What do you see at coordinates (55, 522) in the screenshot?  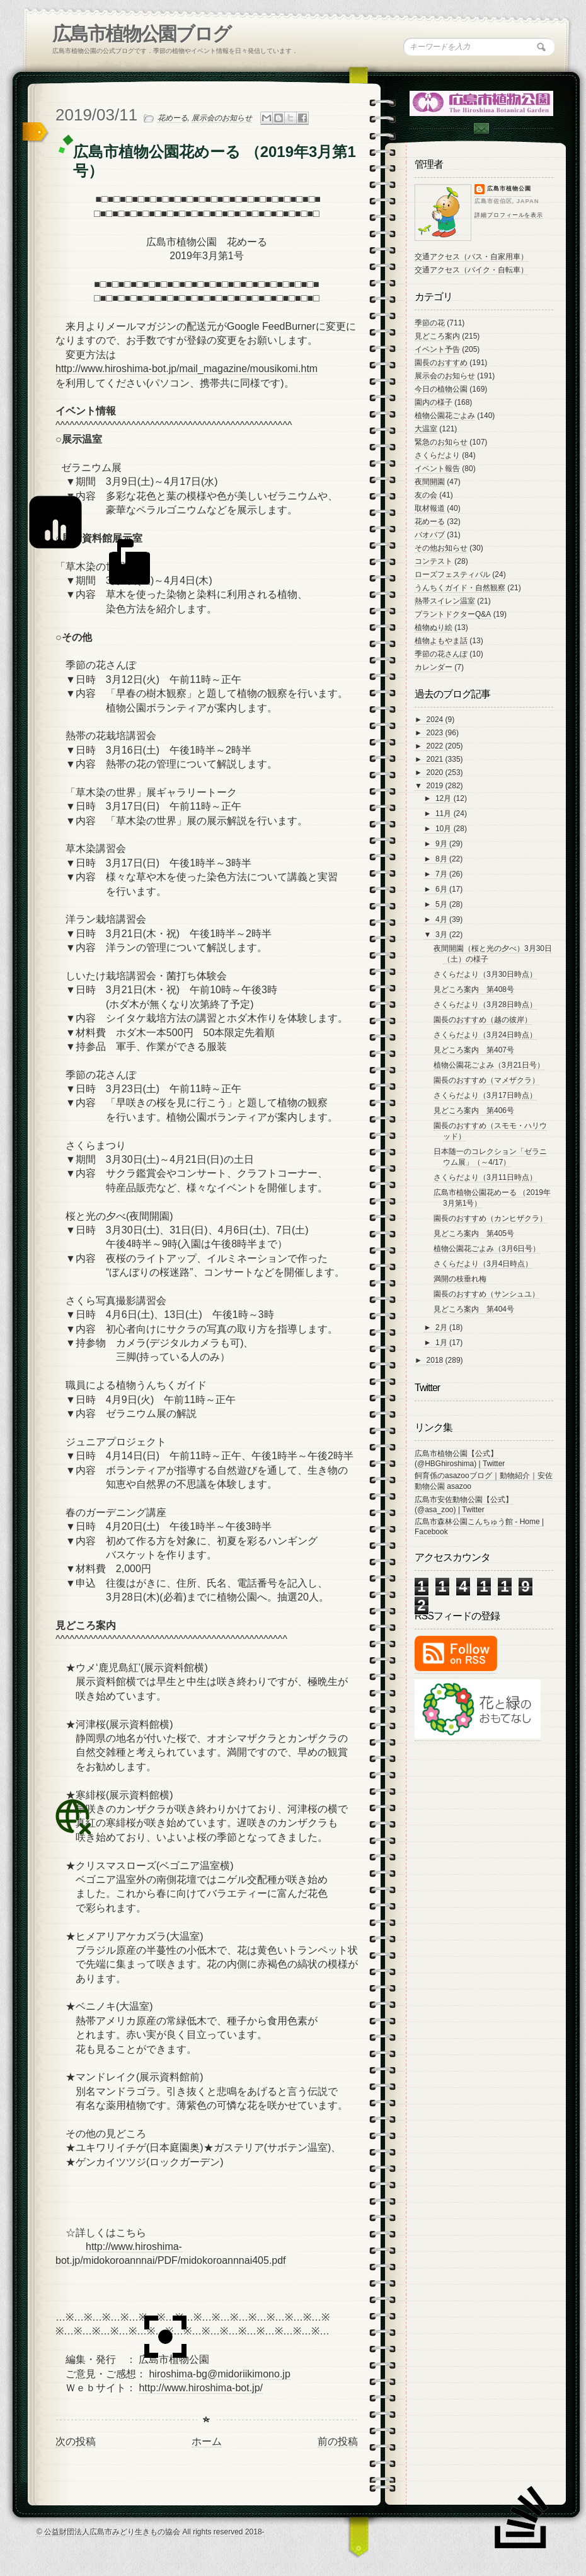 I see `align content to bottom center of container` at bounding box center [55, 522].